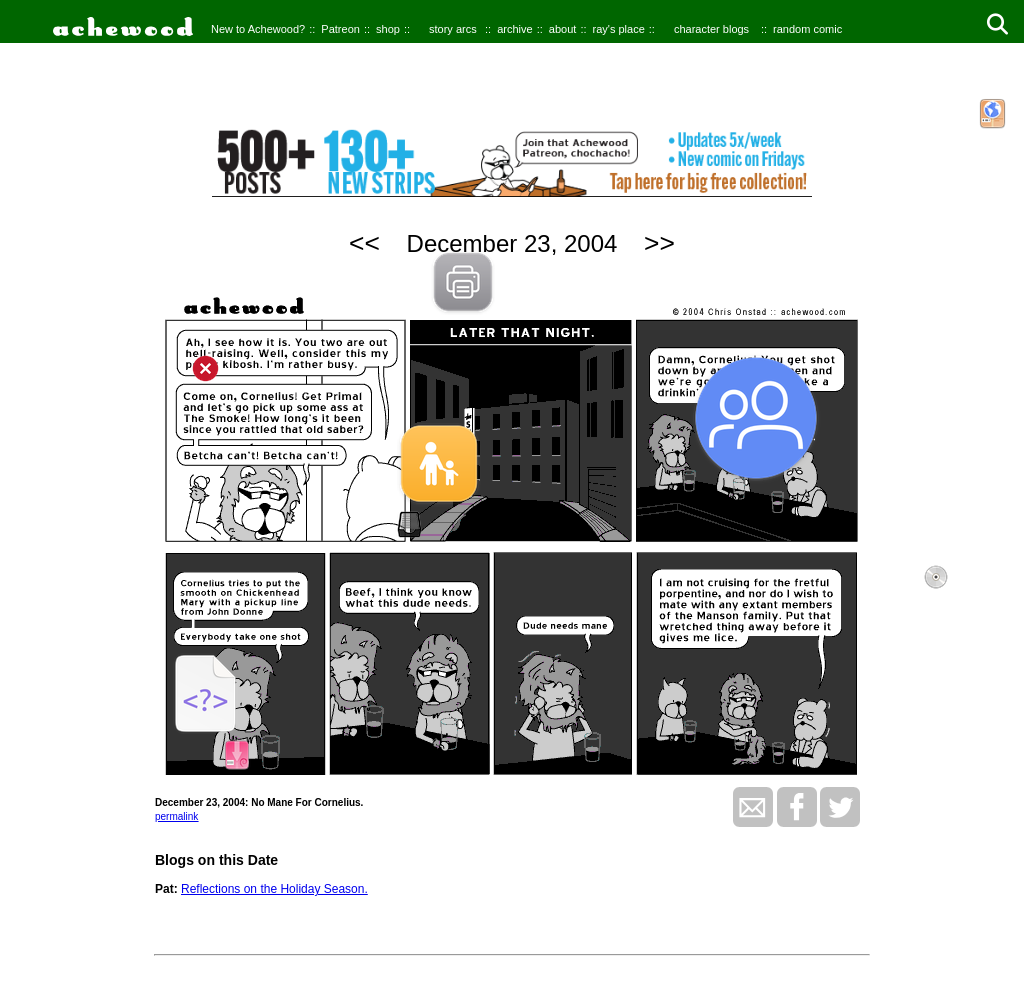  What do you see at coordinates (992, 113) in the screenshot?
I see `indicates package cache is being updated` at bounding box center [992, 113].